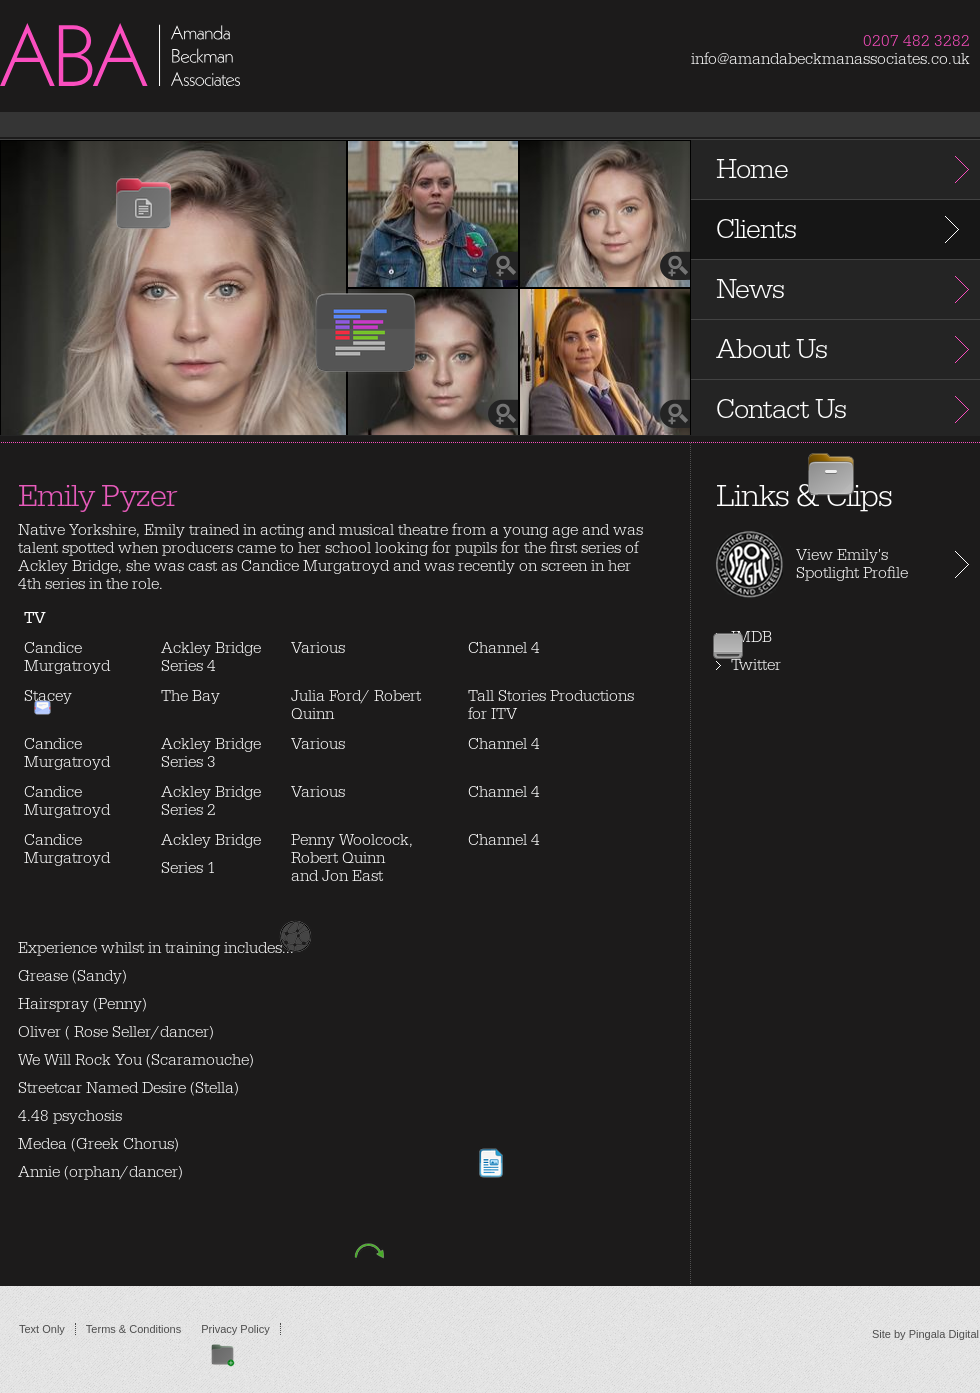 This screenshot has height=1393, width=980. I want to click on open the software development environment, so click(365, 332).